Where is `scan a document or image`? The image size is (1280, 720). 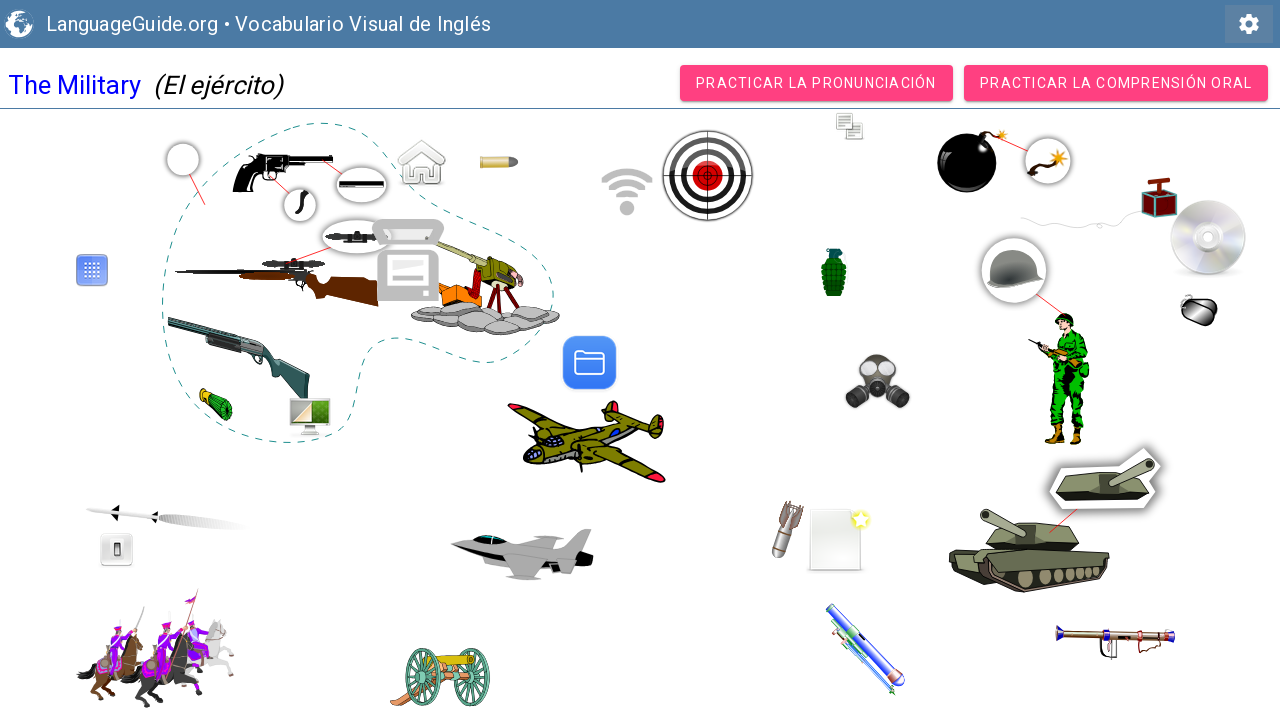
scan a document or image is located at coordinates (408, 260).